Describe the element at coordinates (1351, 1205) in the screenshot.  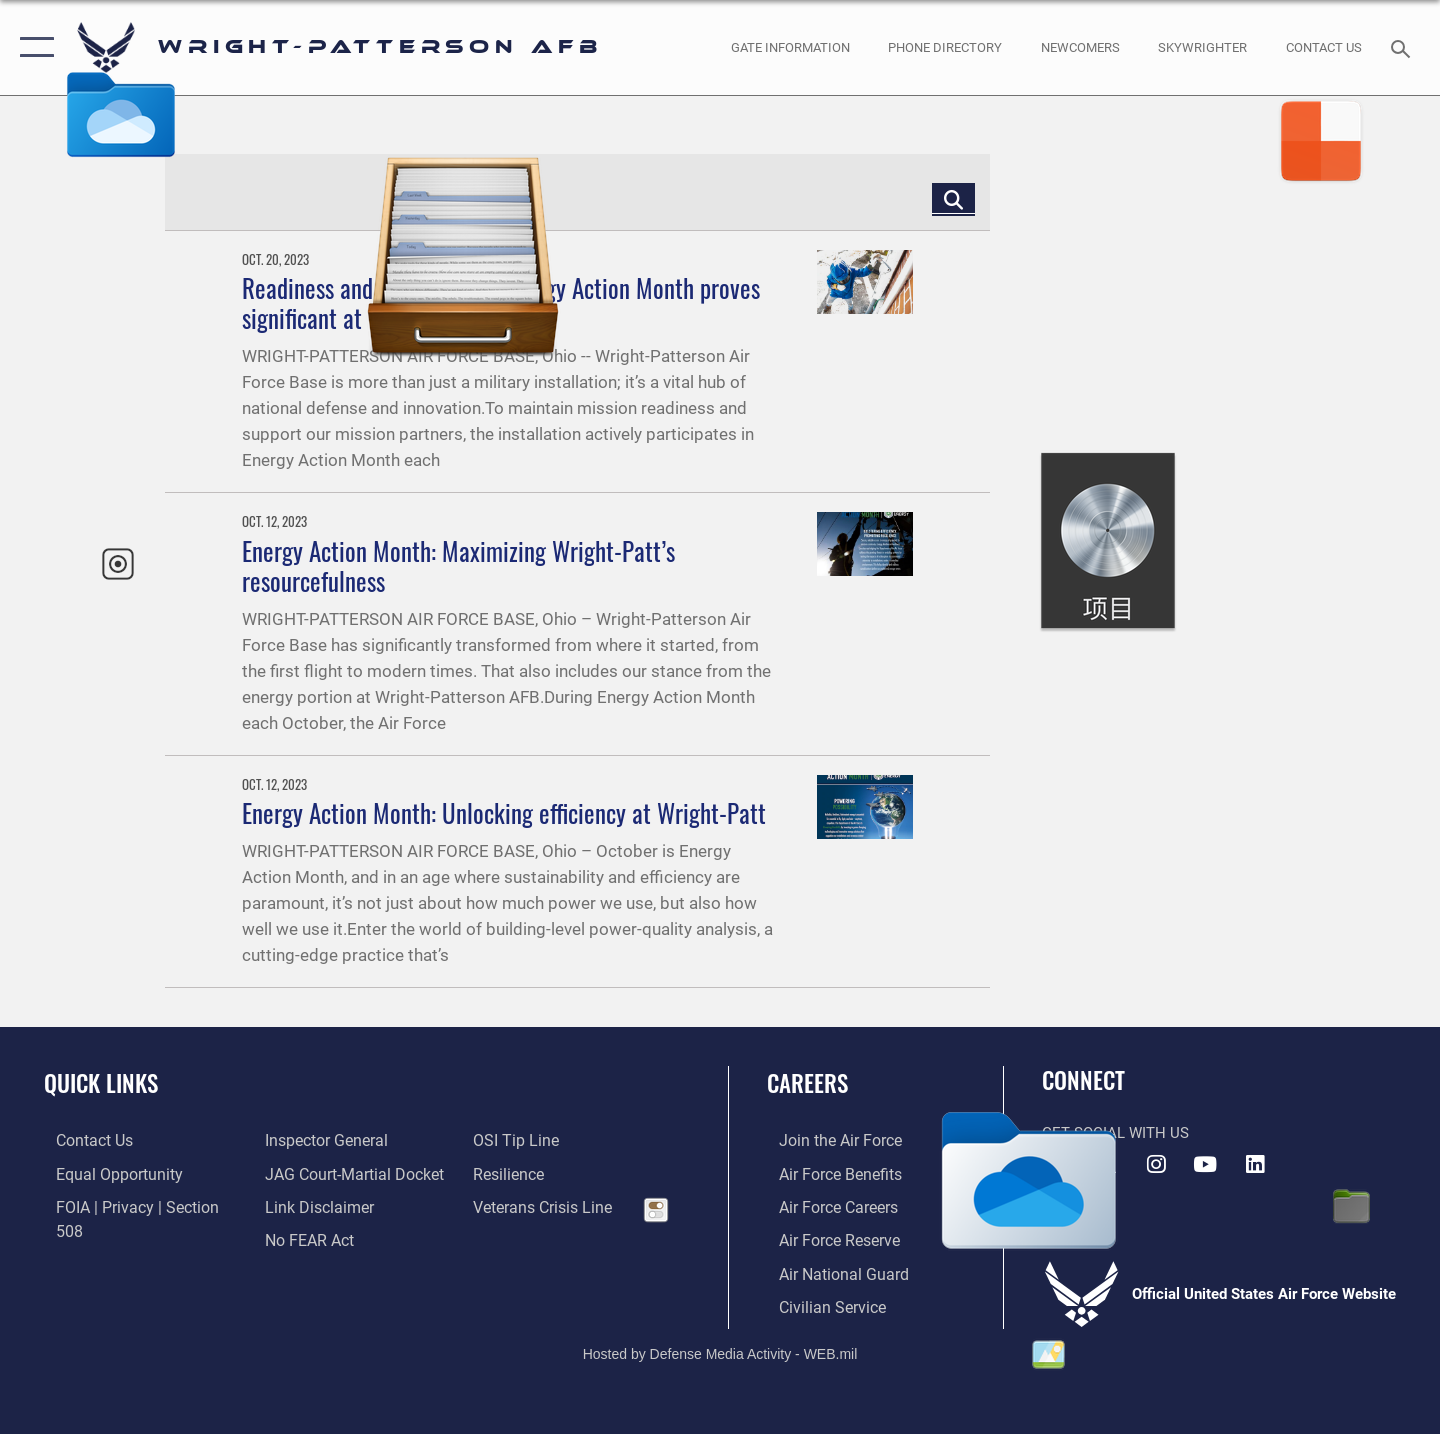
I see `open a folder to view its contents` at that location.